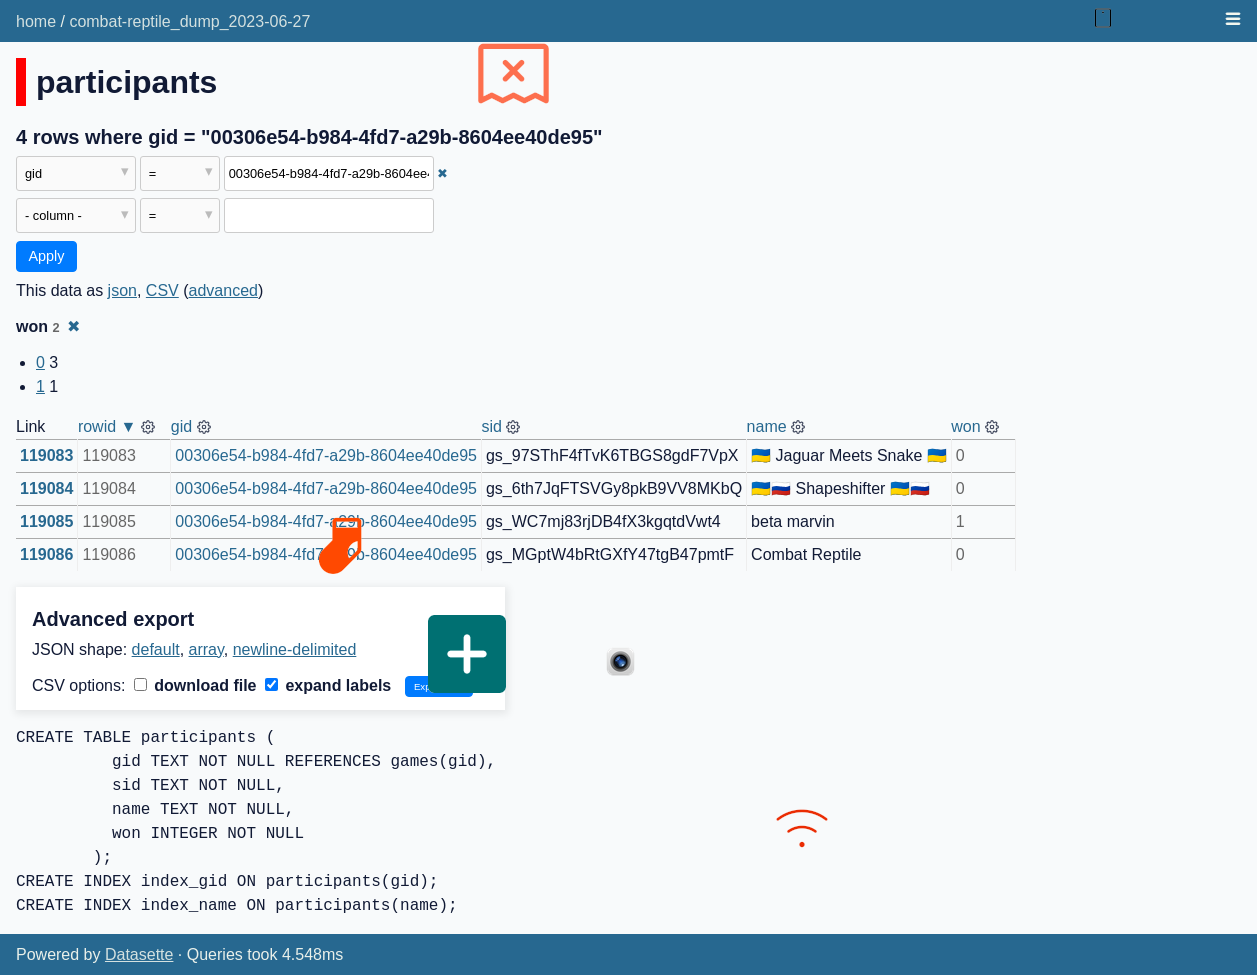 The image size is (1257, 975). What do you see at coordinates (342, 545) in the screenshot?
I see `browse clothing or apparel items` at bounding box center [342, 545].